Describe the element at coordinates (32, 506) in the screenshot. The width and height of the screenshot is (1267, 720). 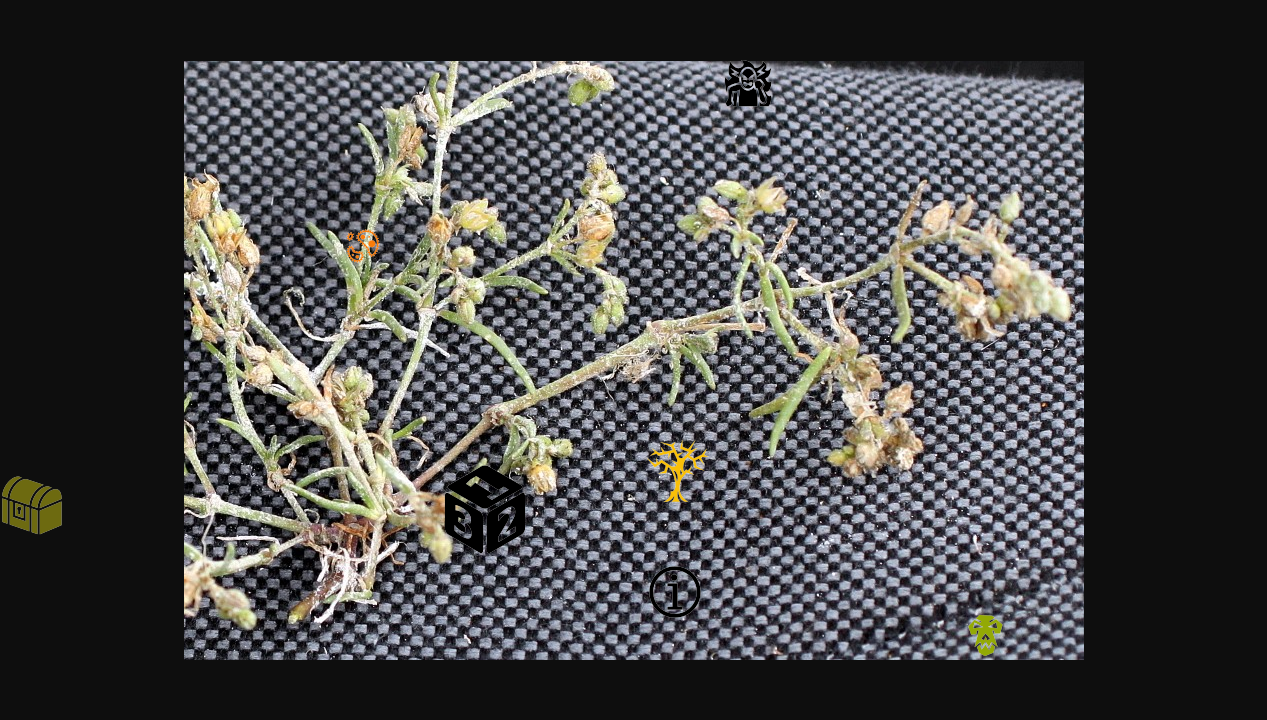
I see `a locked or secured inventory chest` at that location.